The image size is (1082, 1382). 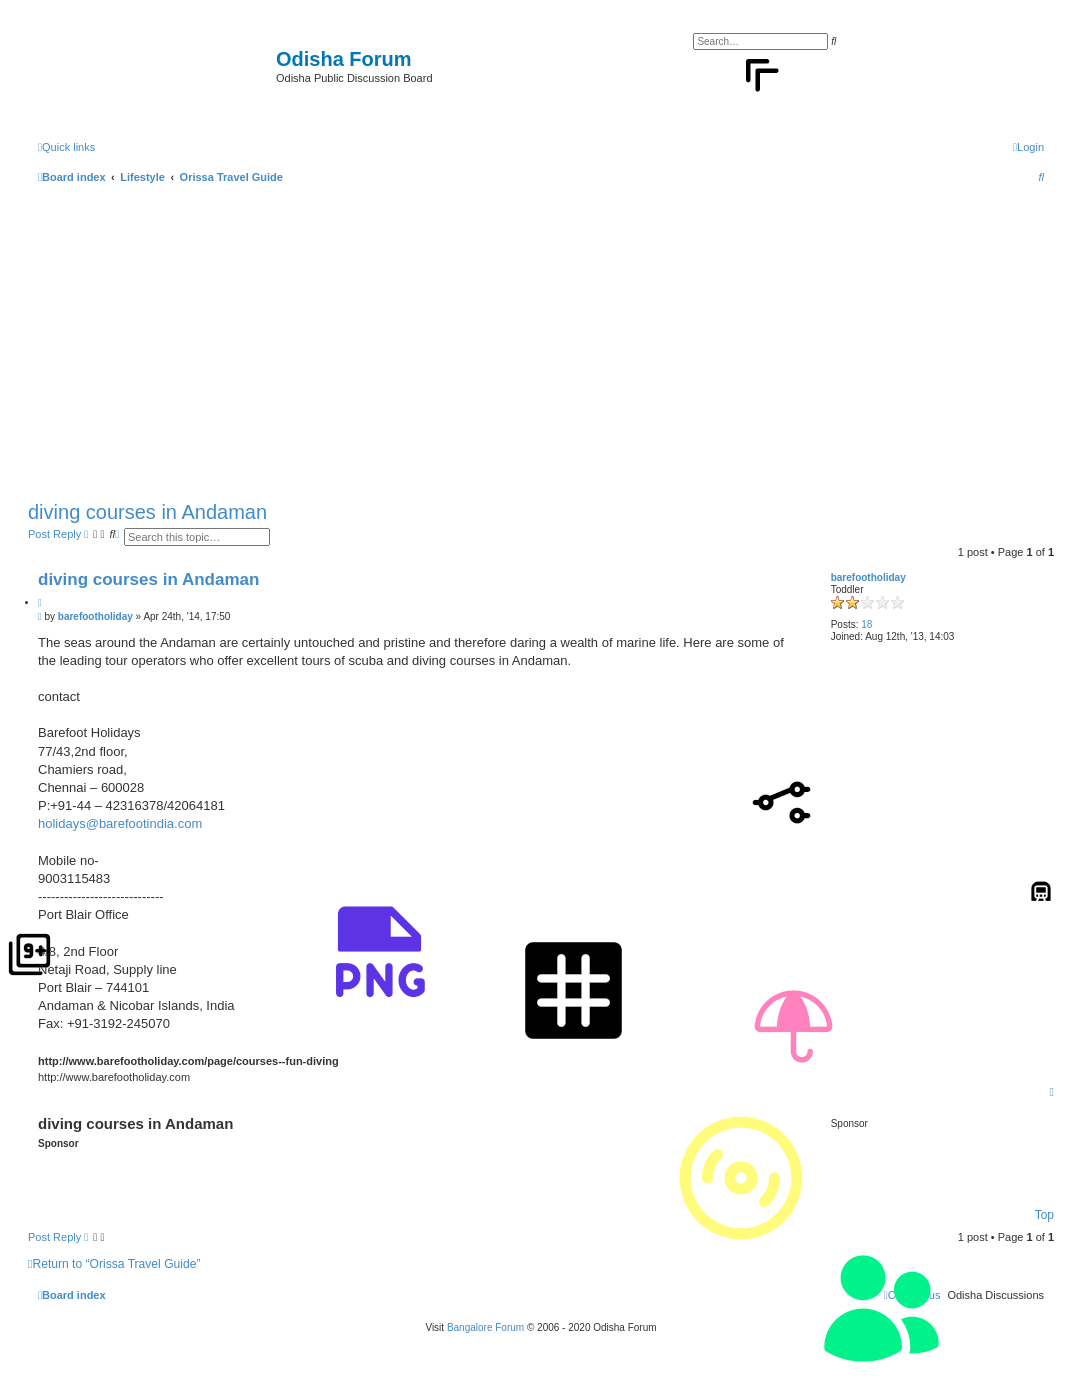 I want to click on play or access music library, so click(x=741, y=1178).